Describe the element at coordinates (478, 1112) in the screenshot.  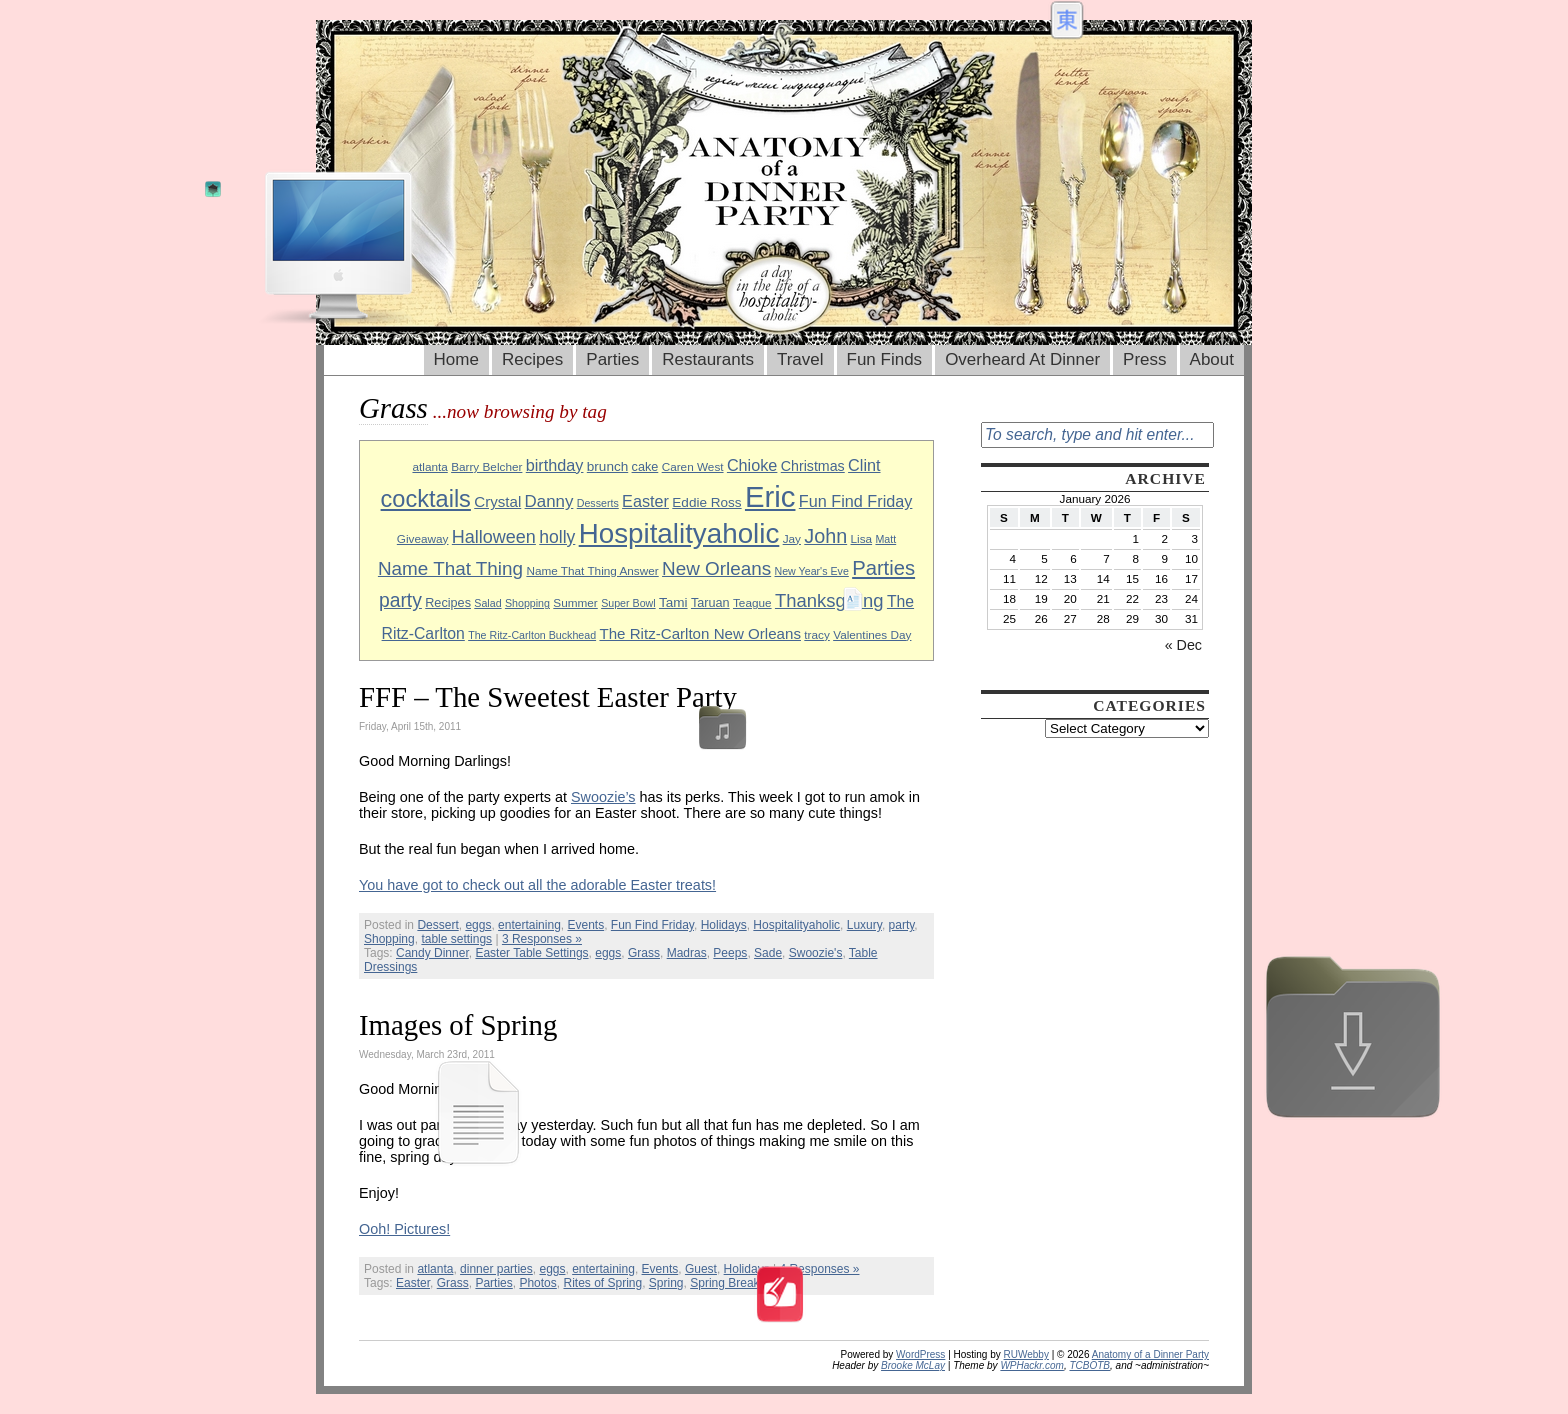
I see `open a text file` at that location.